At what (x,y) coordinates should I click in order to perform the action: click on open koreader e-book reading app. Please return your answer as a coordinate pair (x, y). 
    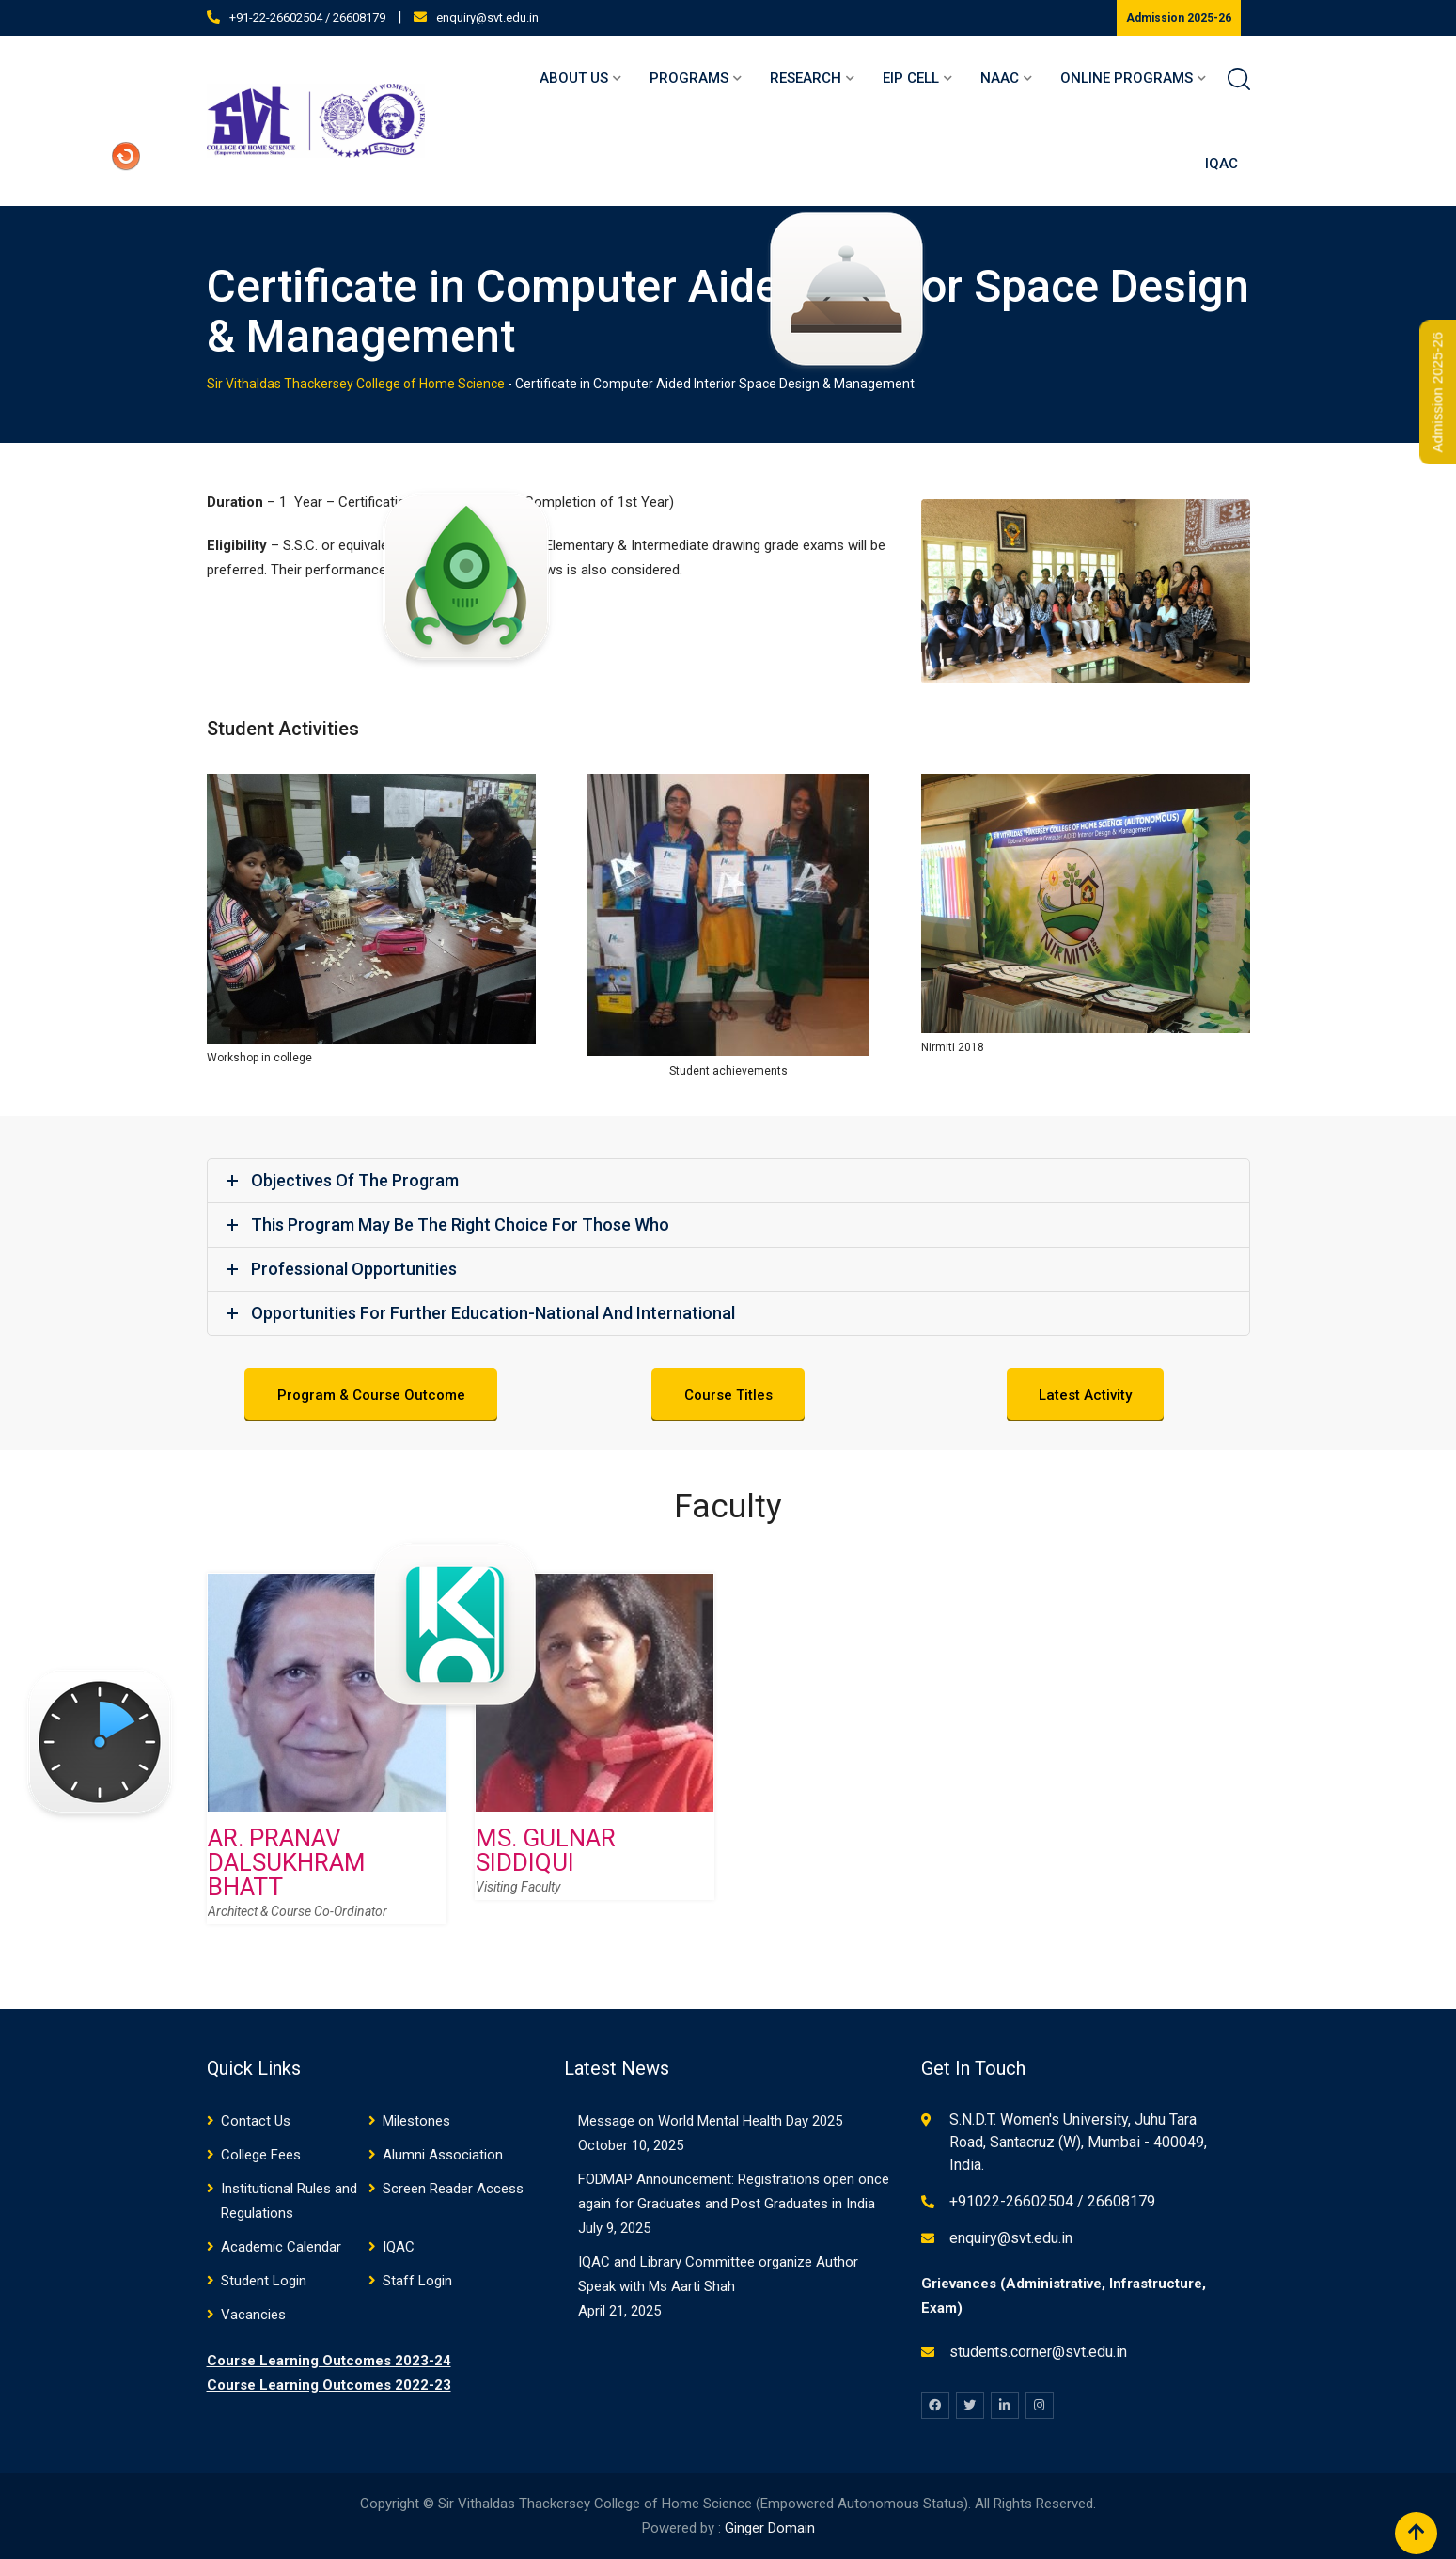
    Looking at the image, I should click on (455, 1625).